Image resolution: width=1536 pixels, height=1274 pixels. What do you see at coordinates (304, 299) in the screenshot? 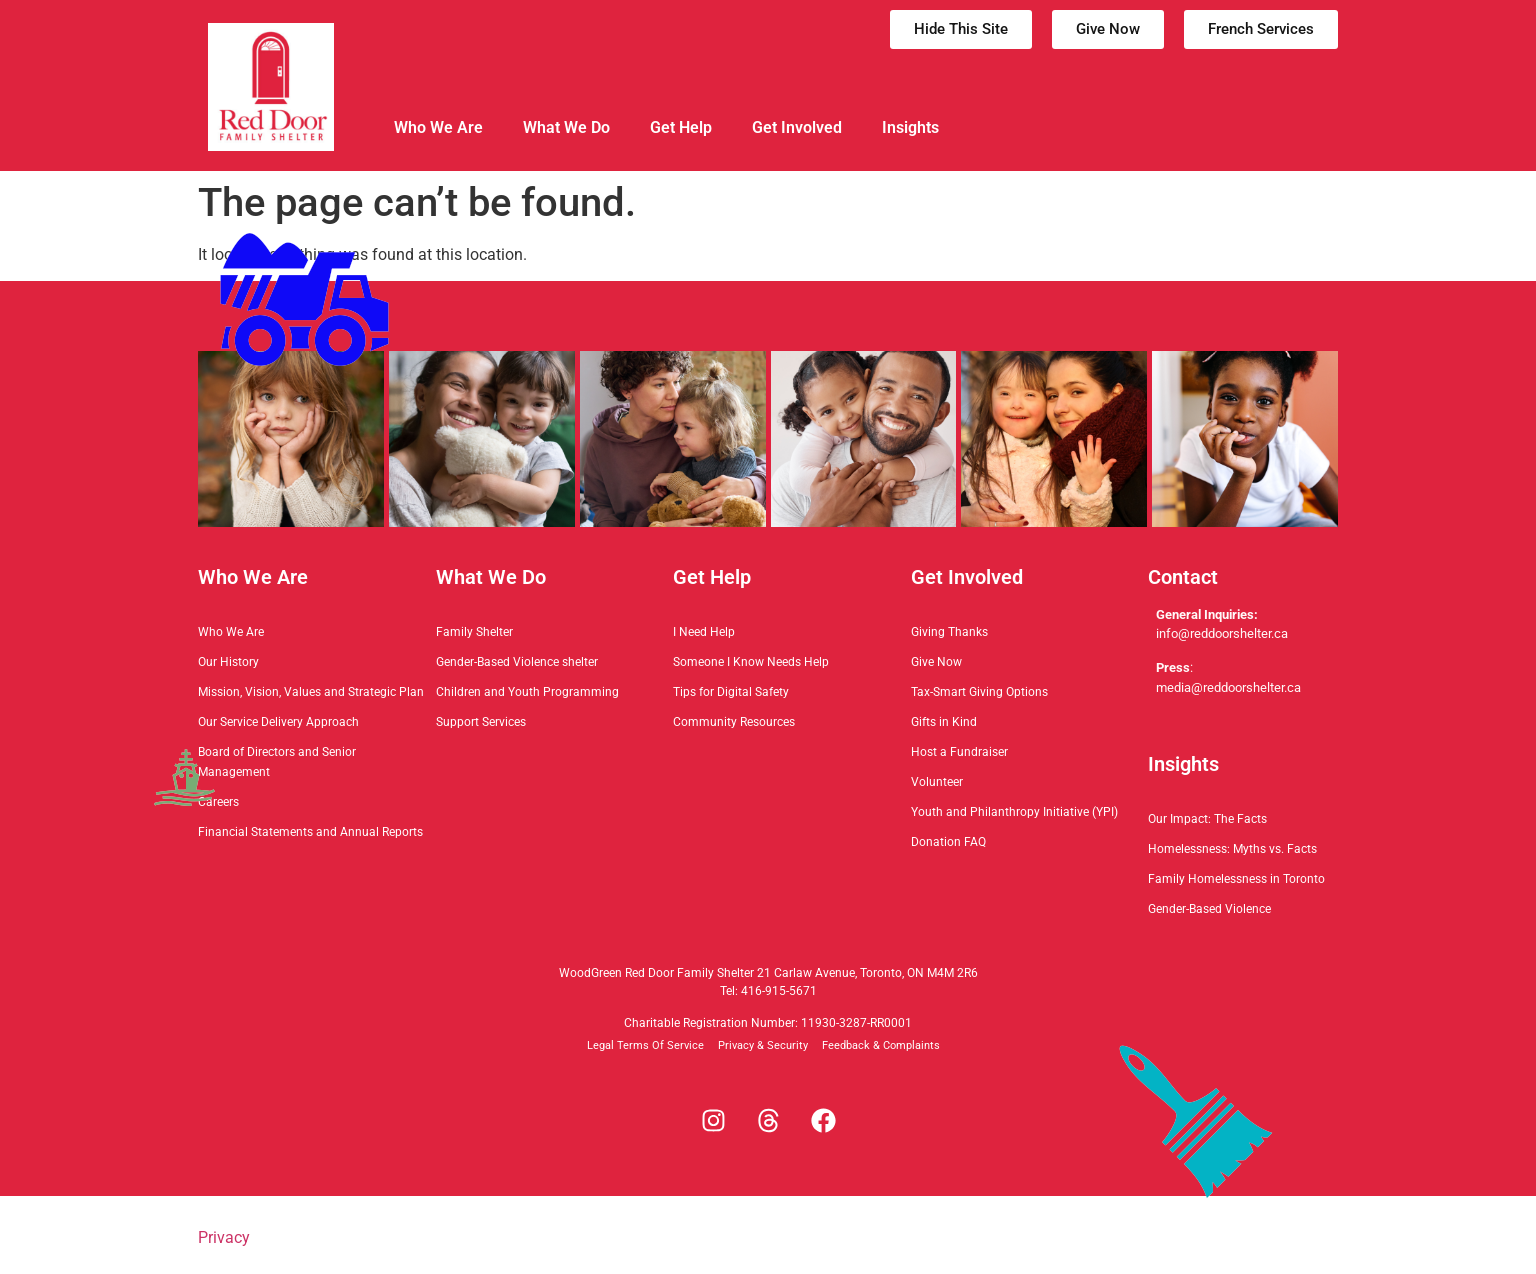
I see `mining truck or haul truck used in resource extraction games` at bounding box center [304, 299].